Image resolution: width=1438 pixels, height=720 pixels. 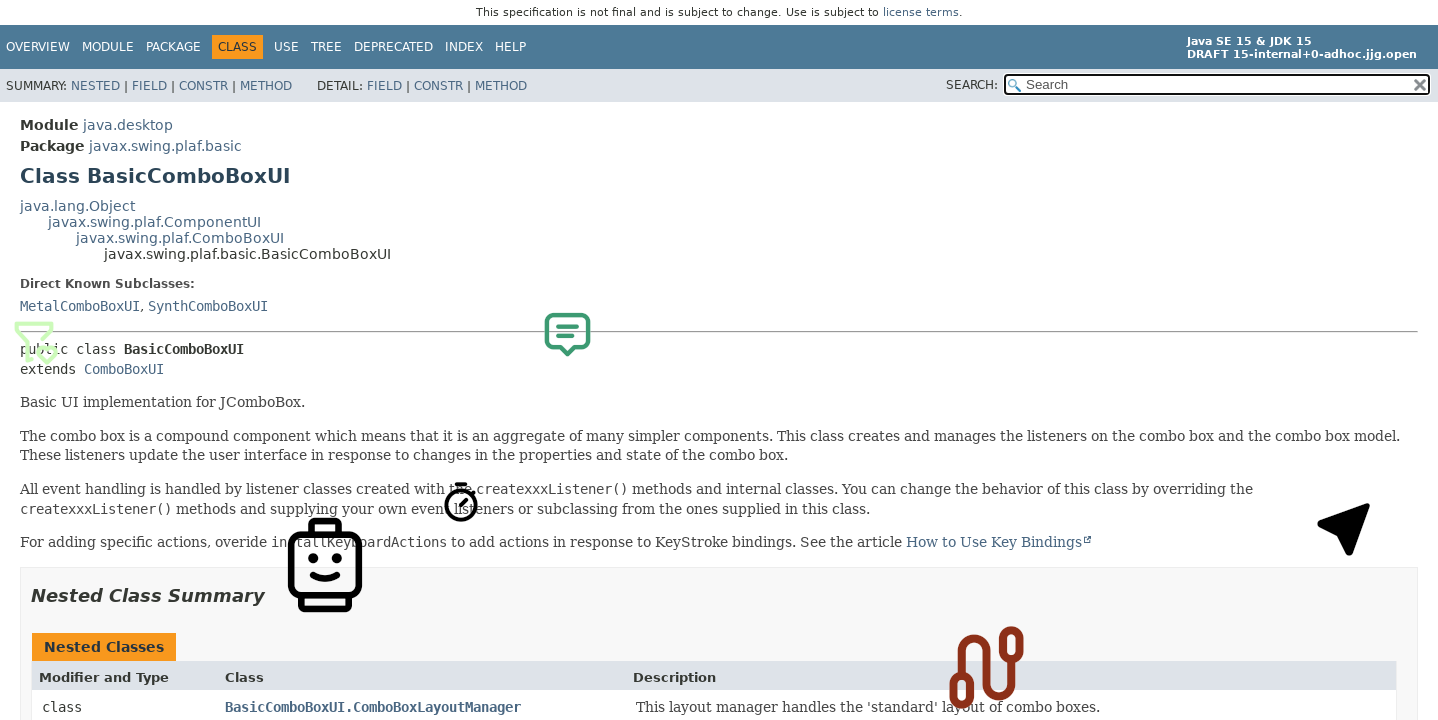 What do you see at coordinates (567, 333) in the screenshot?
I see `open messaging or chat` at bounding box center [567, 333].